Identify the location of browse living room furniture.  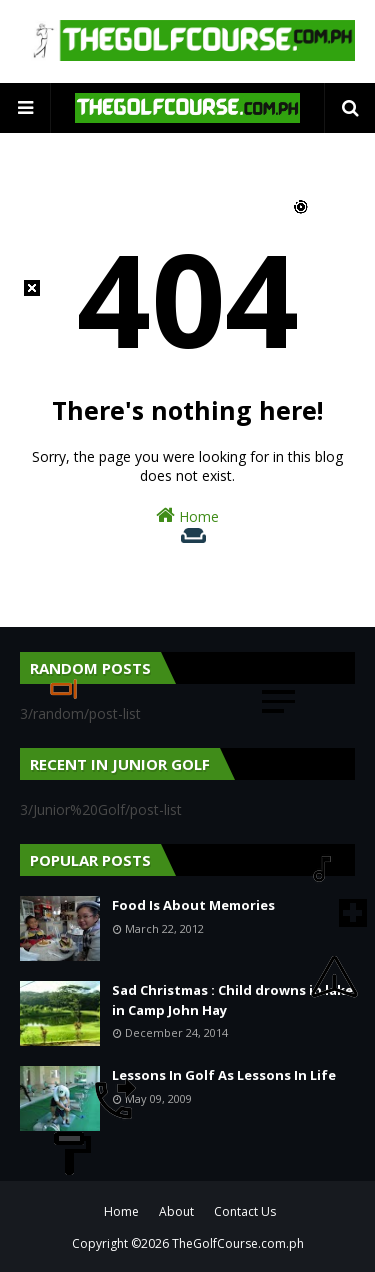
(193, 535).